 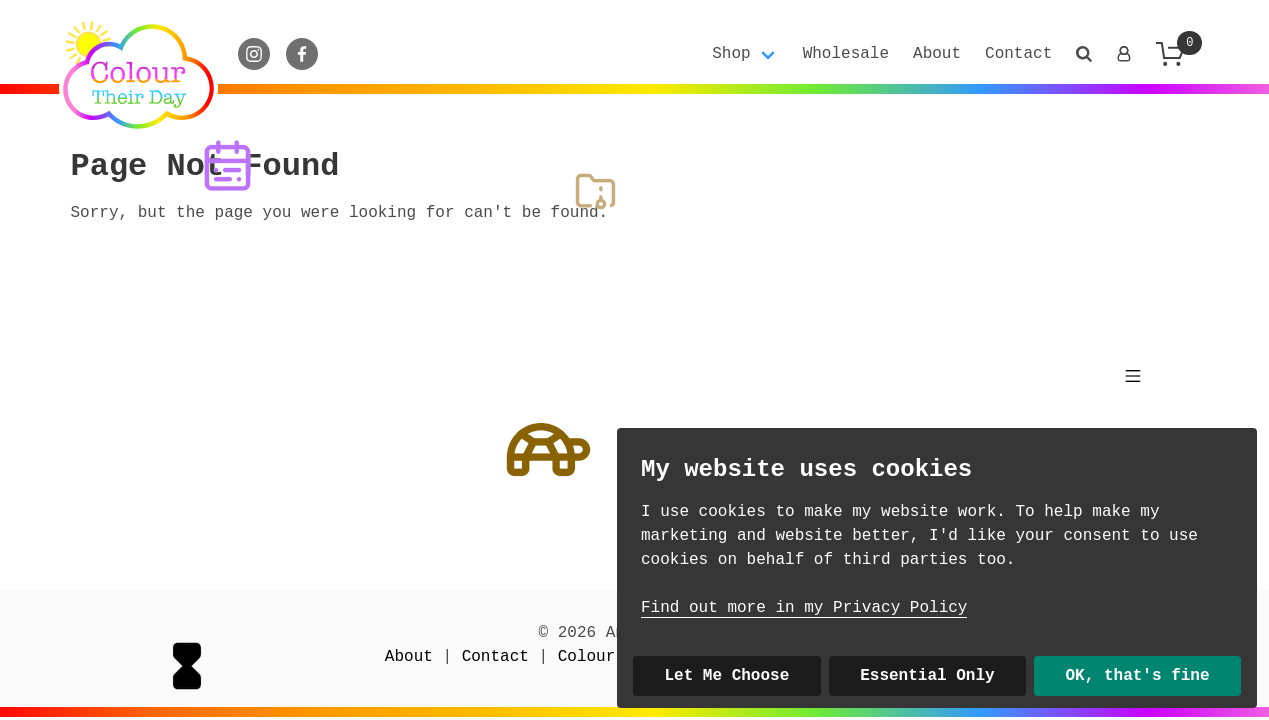 What do you see at coordinates (187, 666) in the screenshot?
I see `indicates a process is loading or in progress` at bounding box center [187, 666].